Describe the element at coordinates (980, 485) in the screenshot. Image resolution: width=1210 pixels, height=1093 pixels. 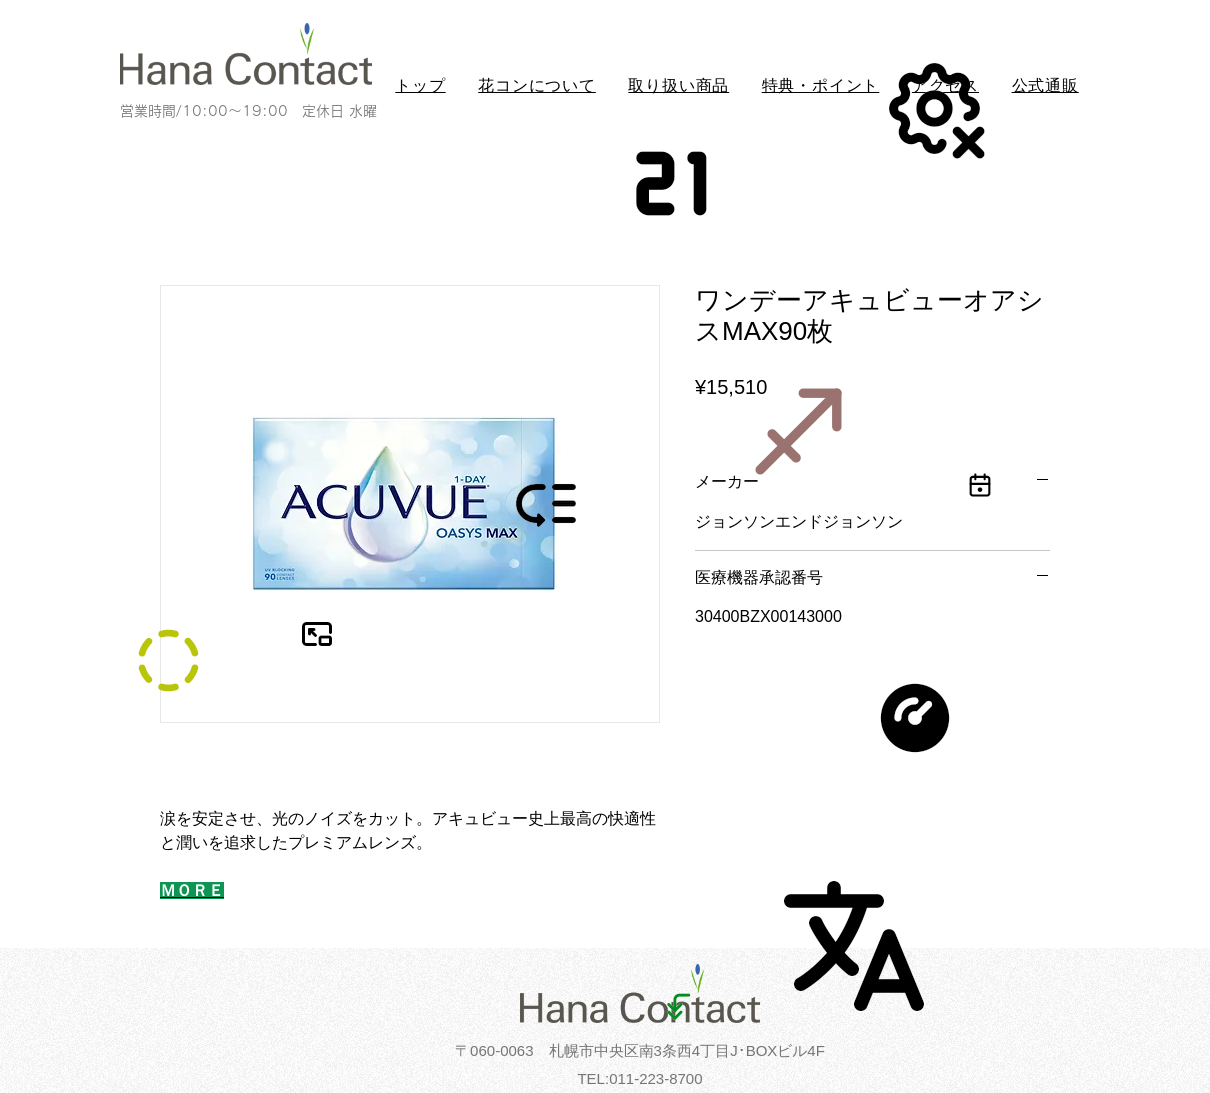
I see `view upcoming deadlines or due dates` at that location.